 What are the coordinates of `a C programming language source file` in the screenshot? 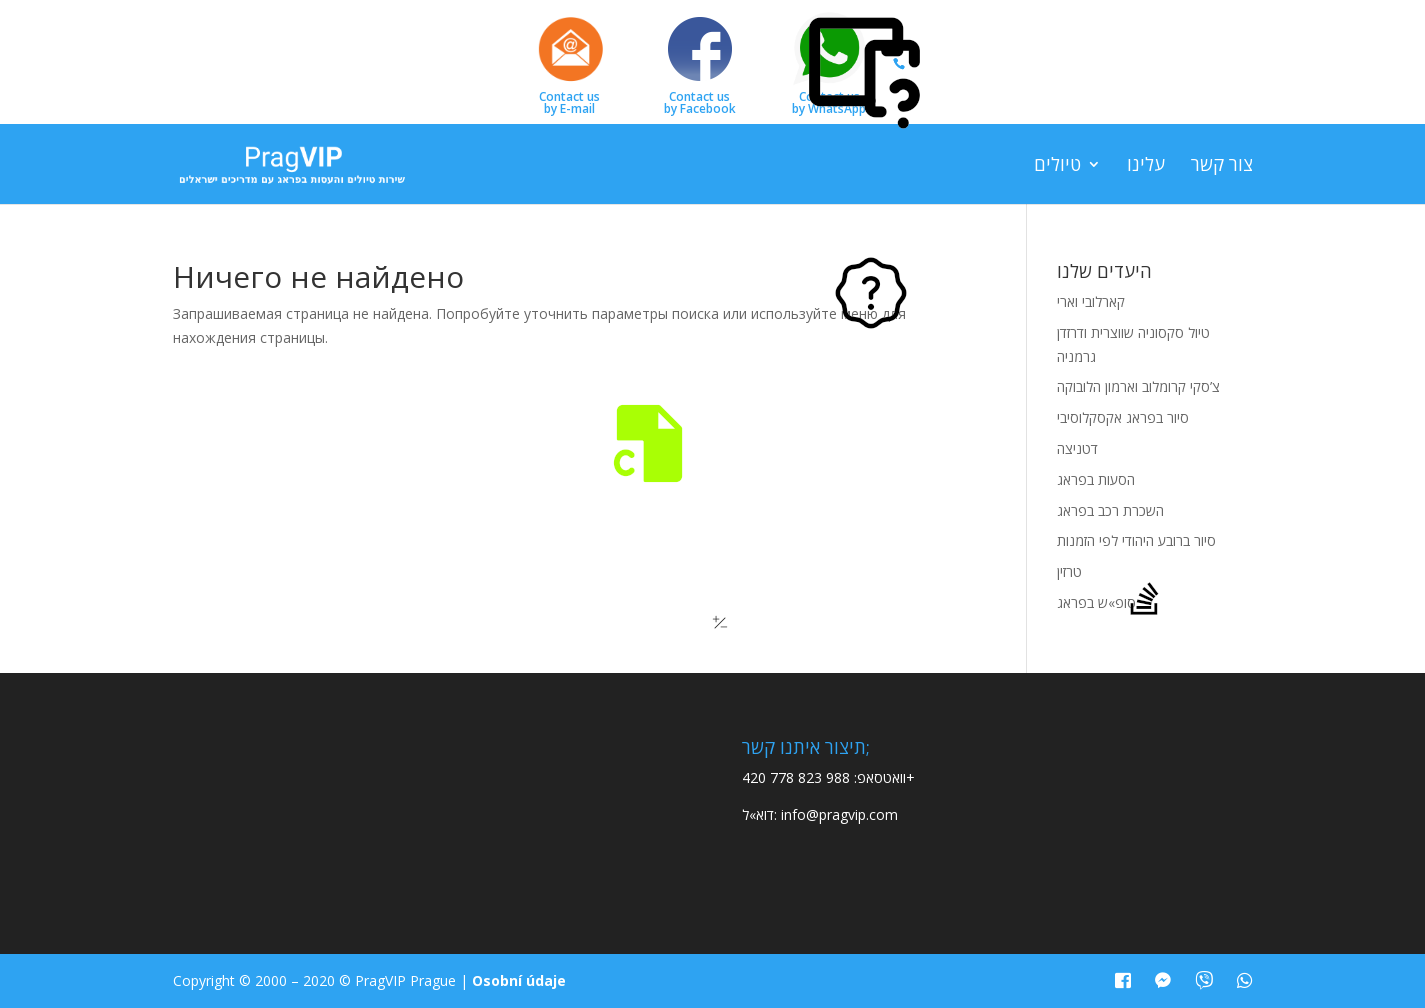 It's located at (649, 443).